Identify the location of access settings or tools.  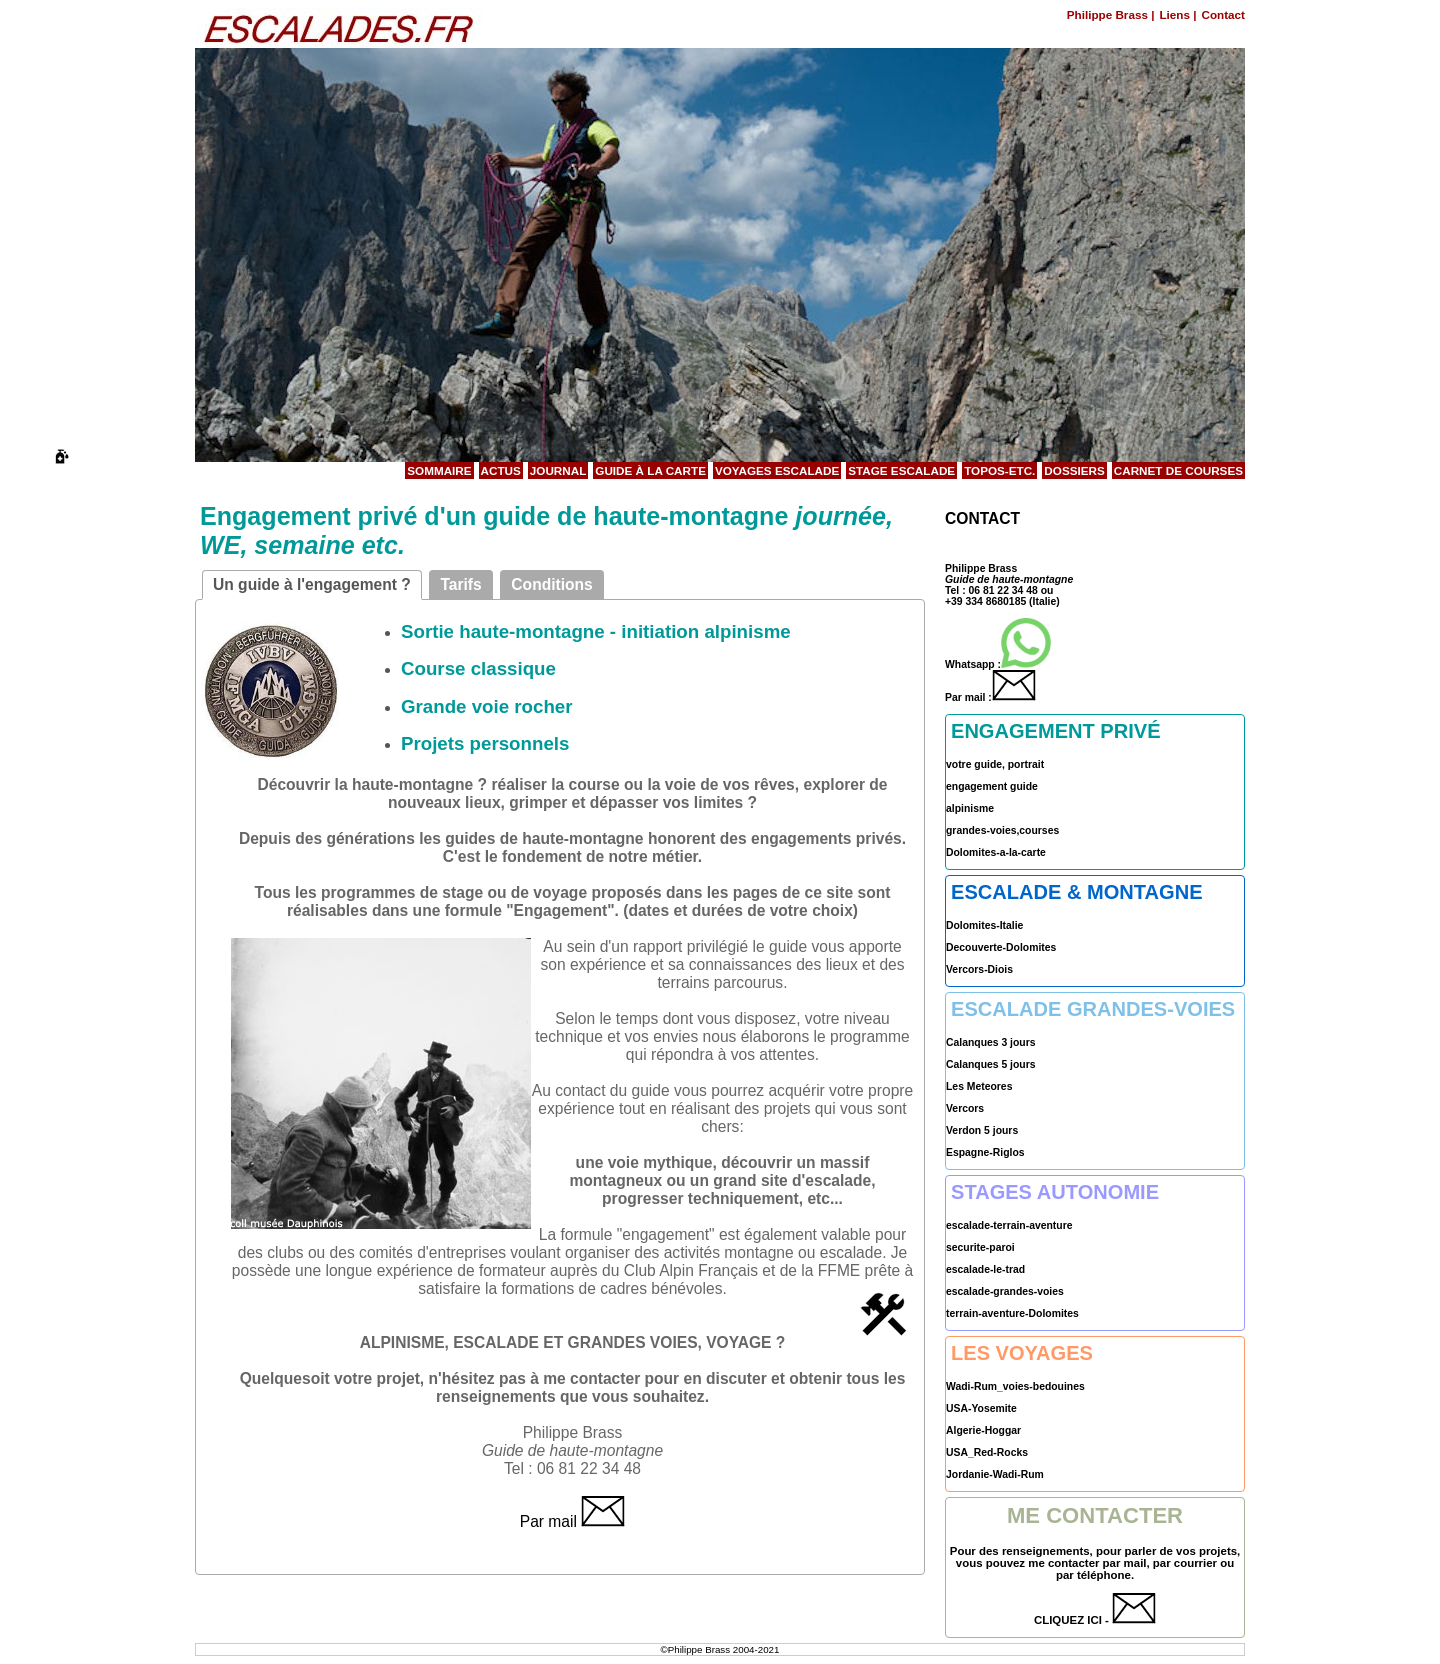
(883, 1314).